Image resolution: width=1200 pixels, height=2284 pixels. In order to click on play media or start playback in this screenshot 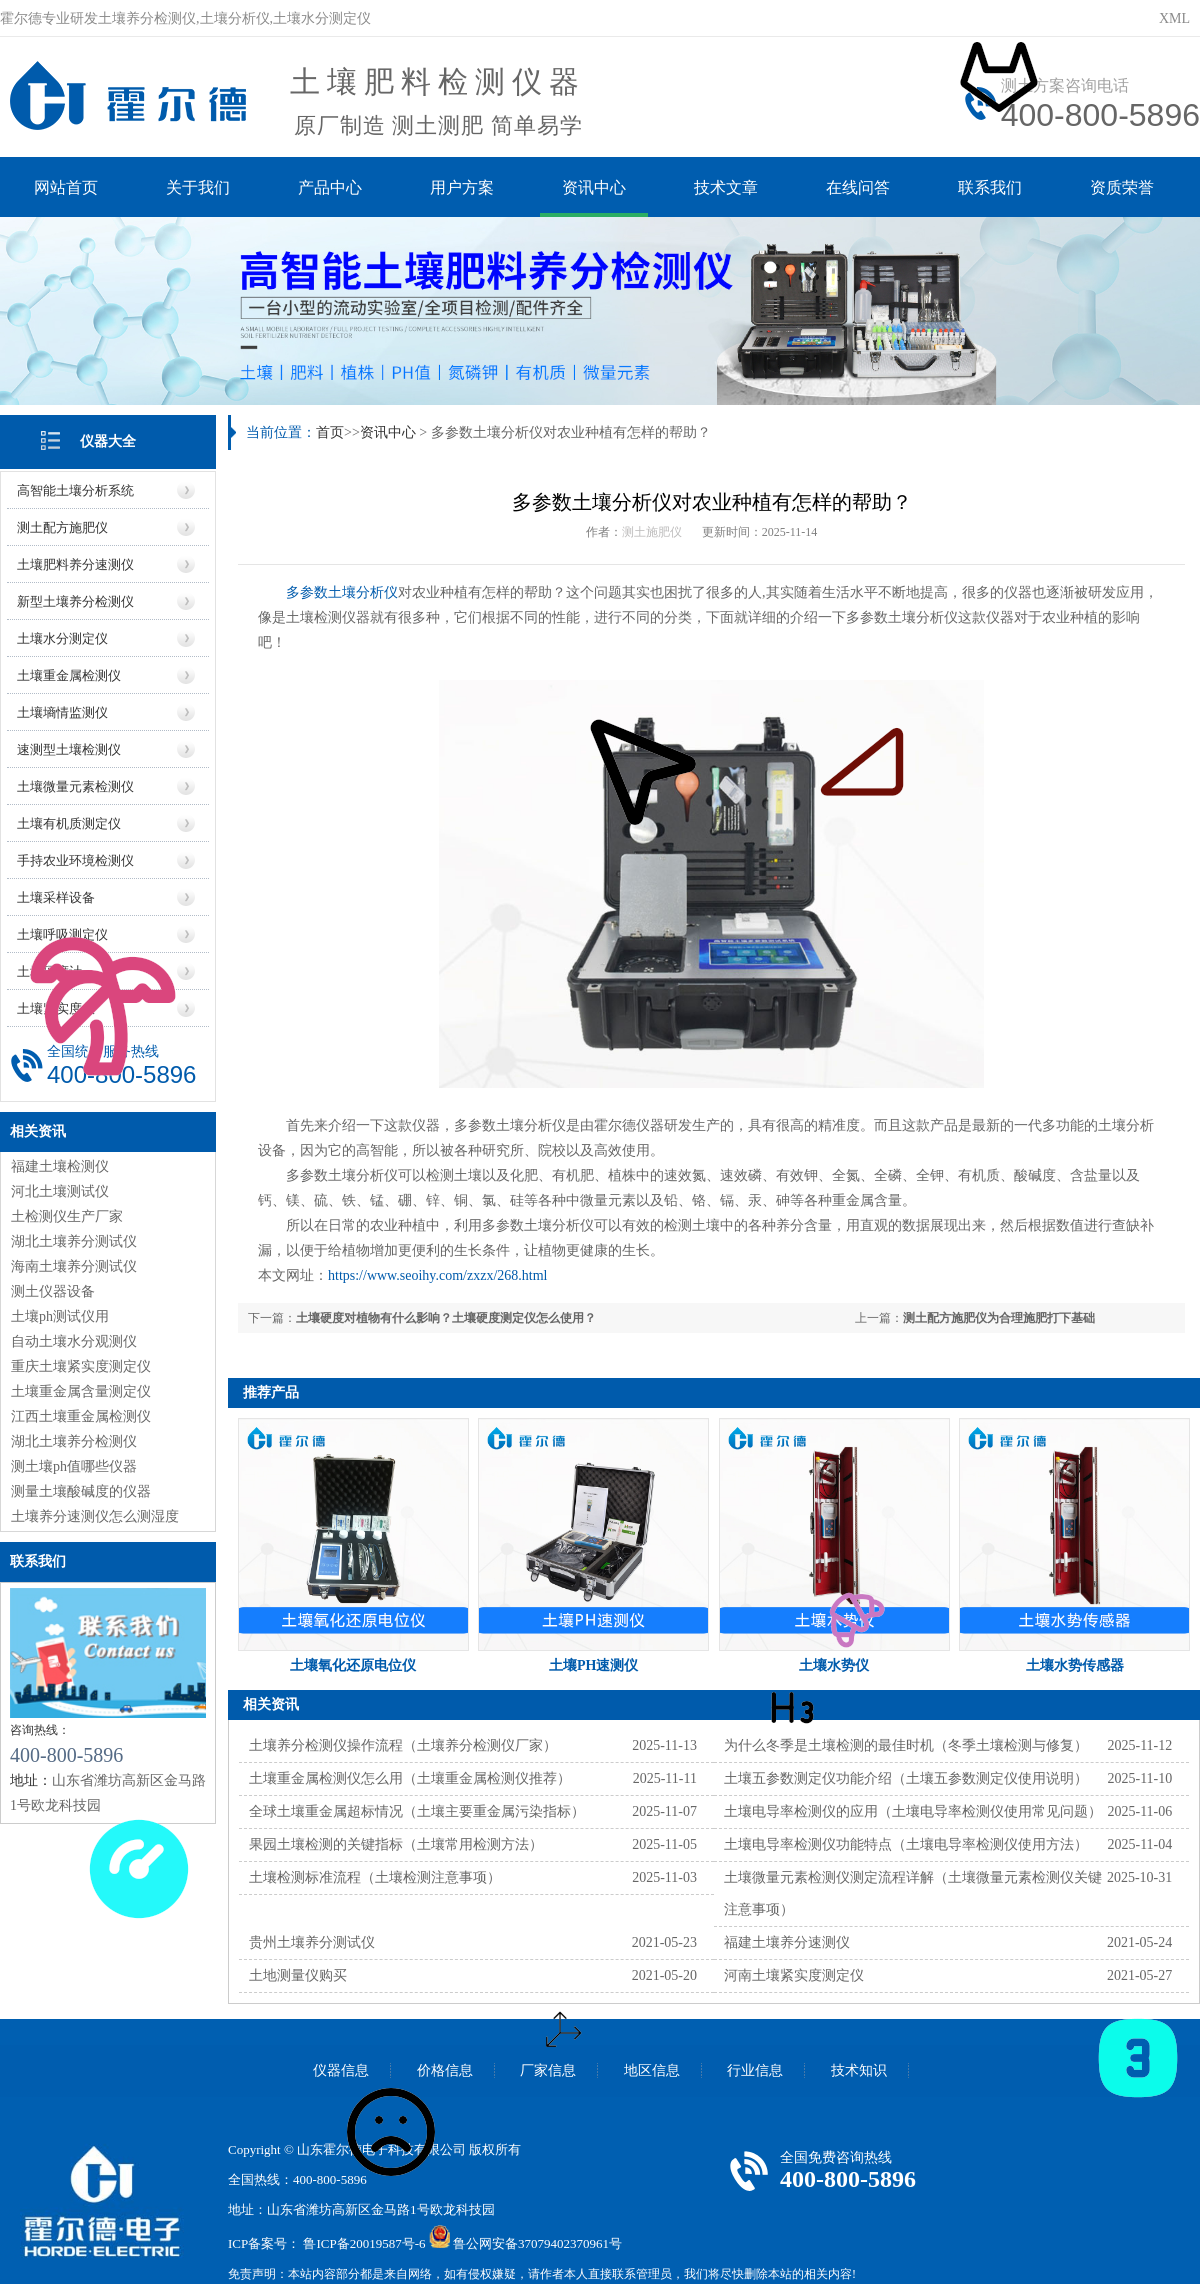, I will do `click(862, 762)`.